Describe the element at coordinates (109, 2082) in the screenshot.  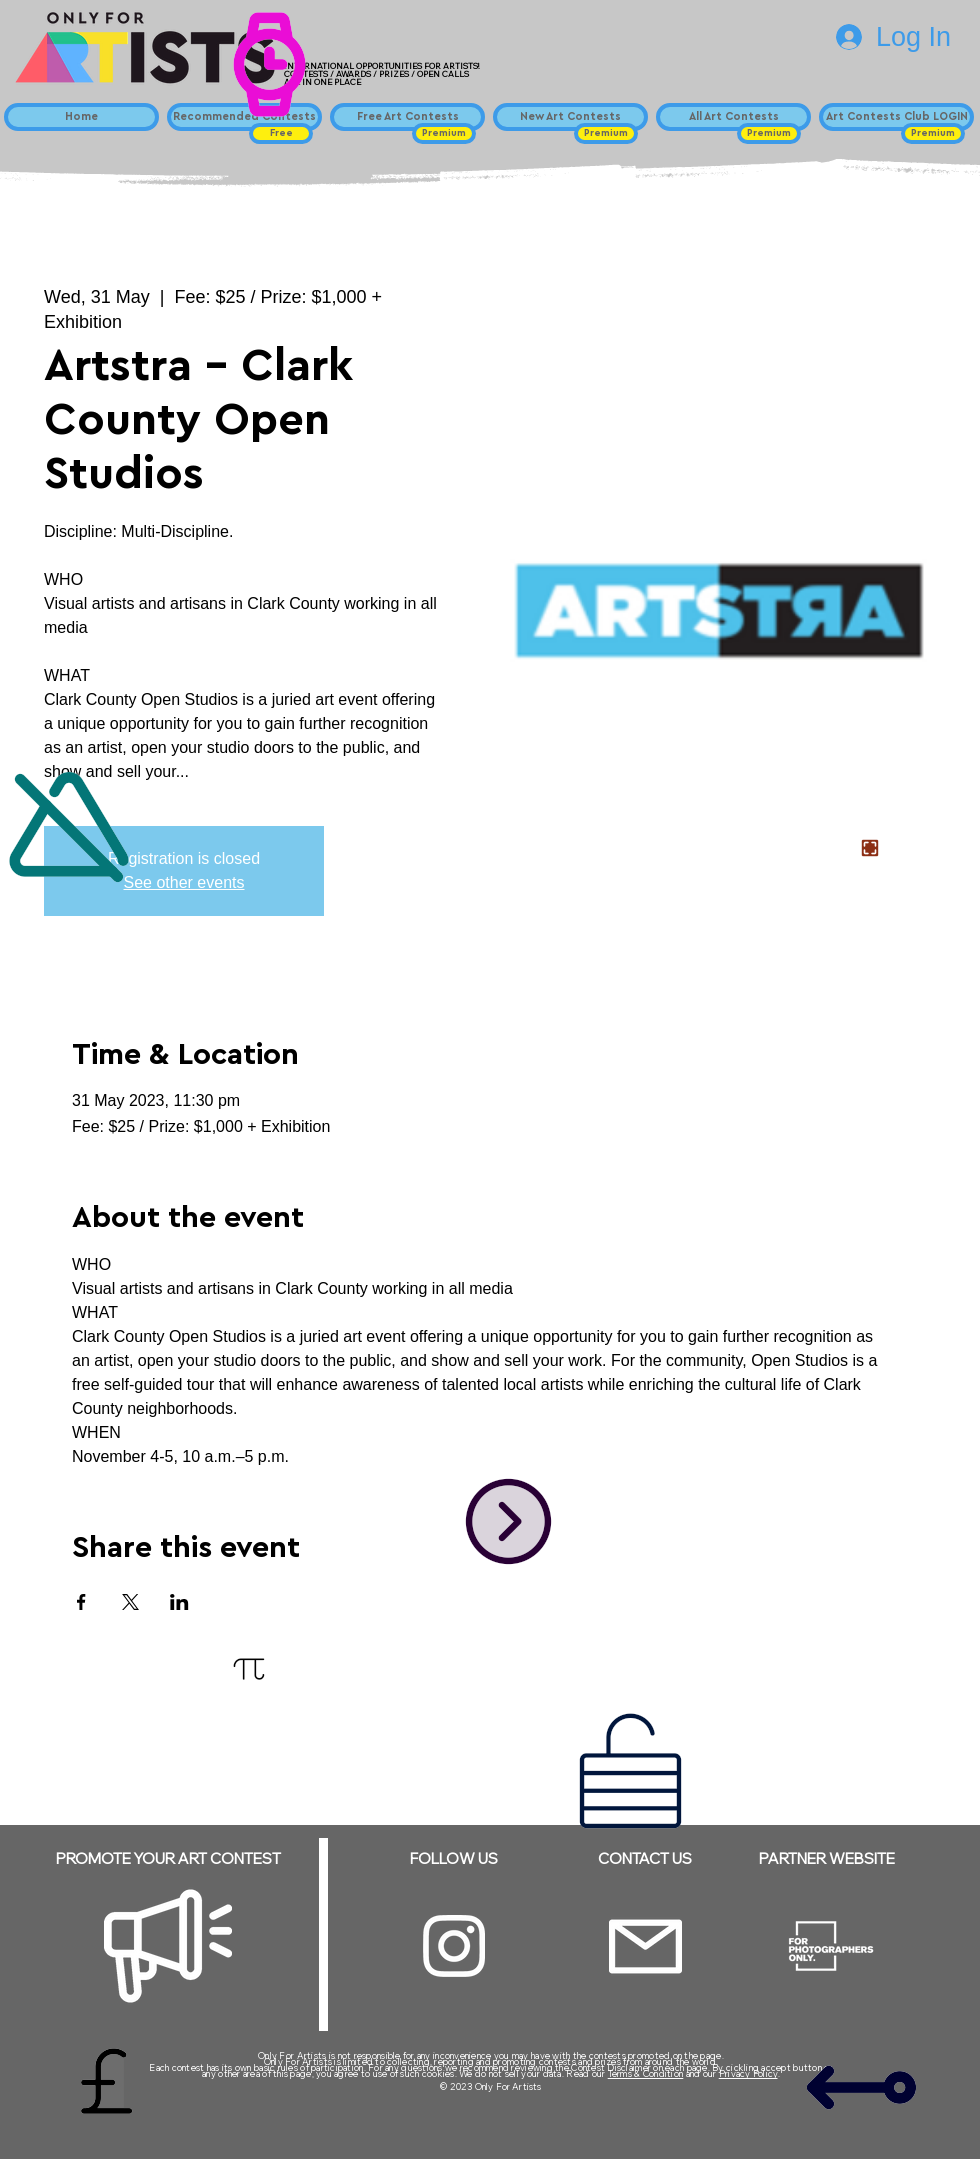
I see `view prices in british pounds` at that location.